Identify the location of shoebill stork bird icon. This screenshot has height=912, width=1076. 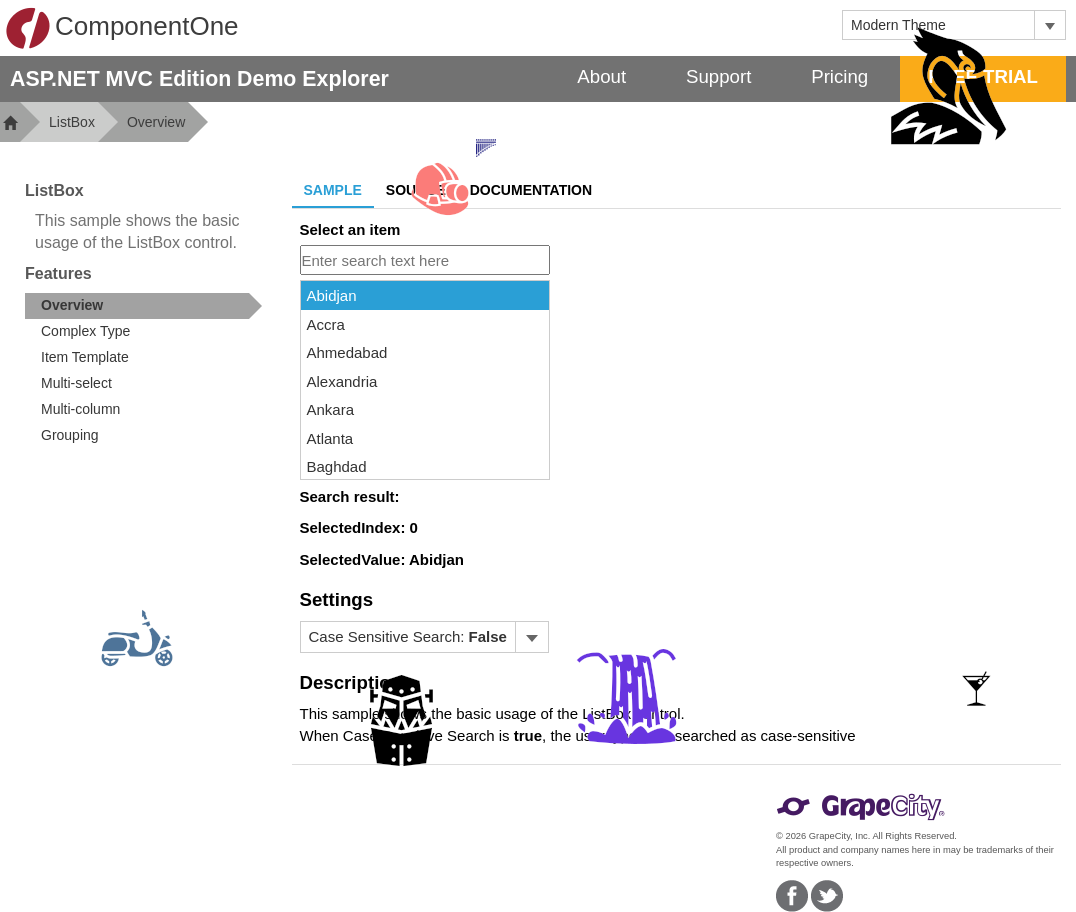
(950, 85).